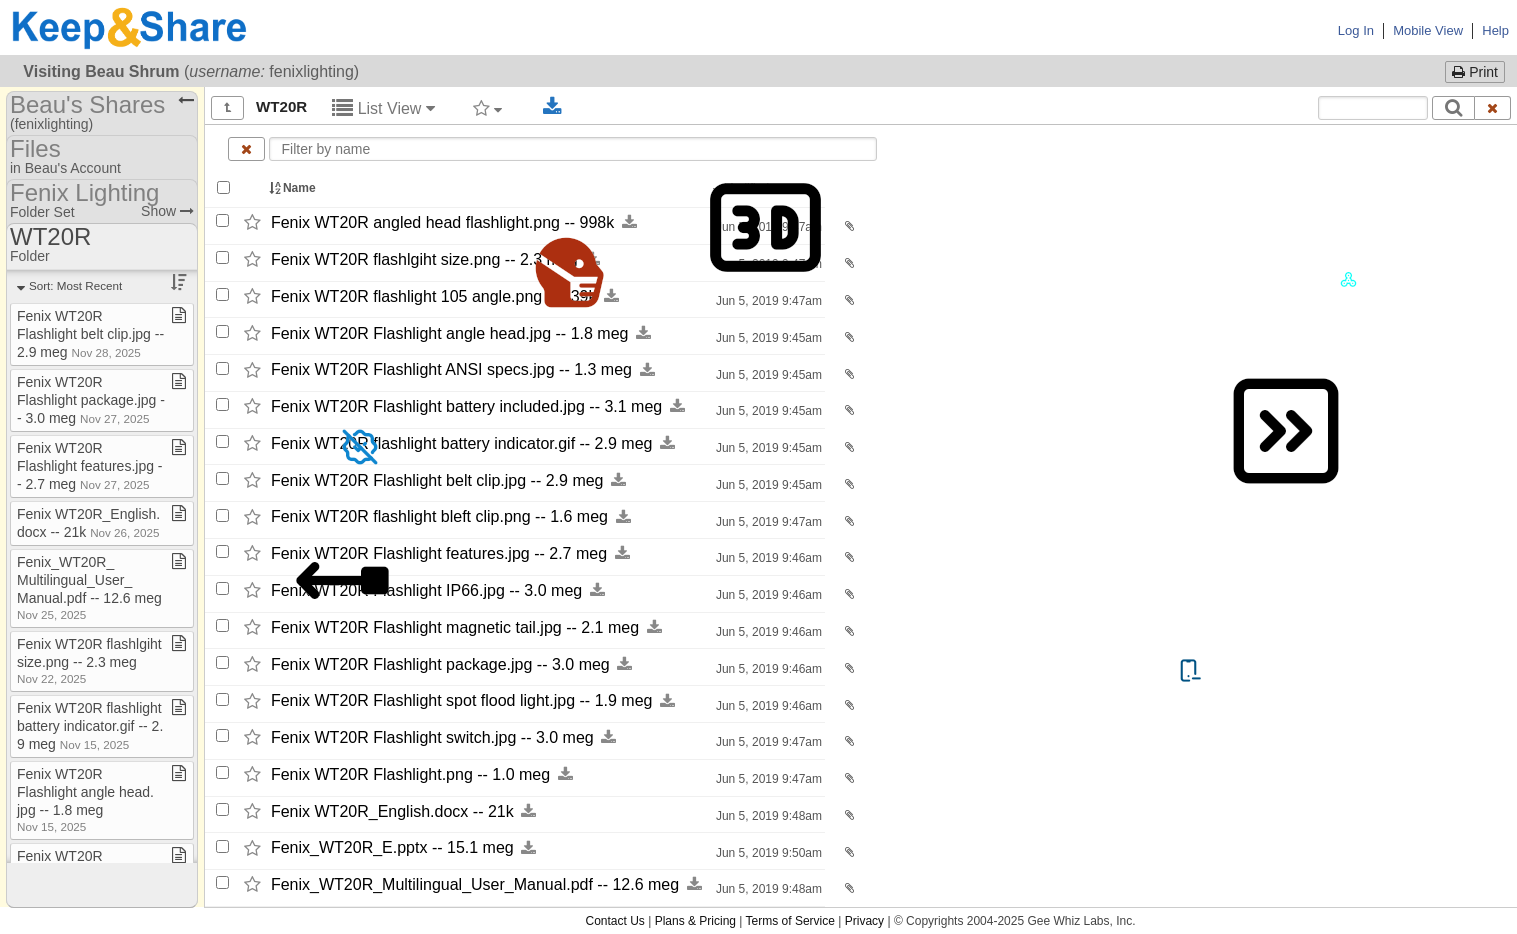 The height and width of the screenshot is (934, 1517). I want to click on discount or promotion unavailable, so click(360, 447).